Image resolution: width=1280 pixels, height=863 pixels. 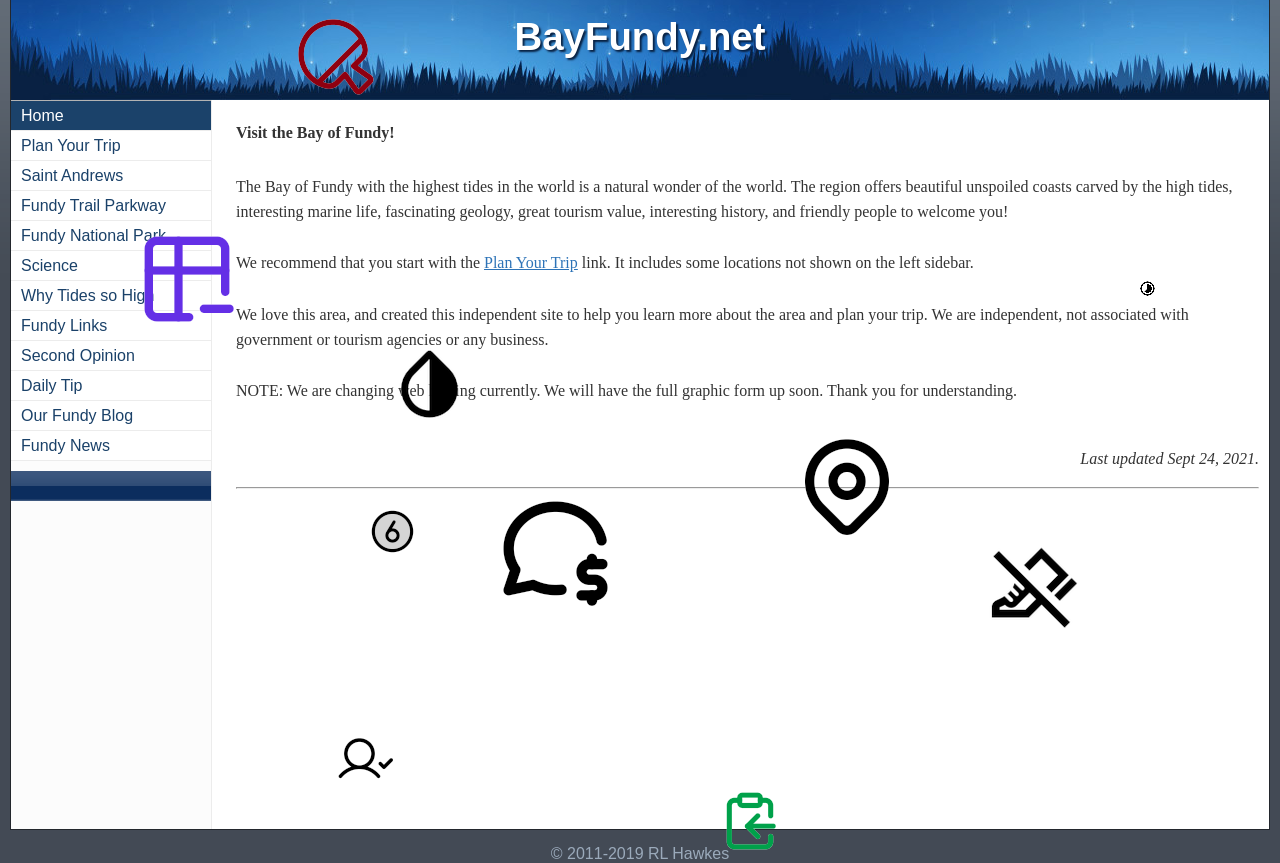 What do you see at coordinates (392, 531) in the screenshot?
I see `indicates step 6 in a multi-step process` at bounding box center [392, 531].